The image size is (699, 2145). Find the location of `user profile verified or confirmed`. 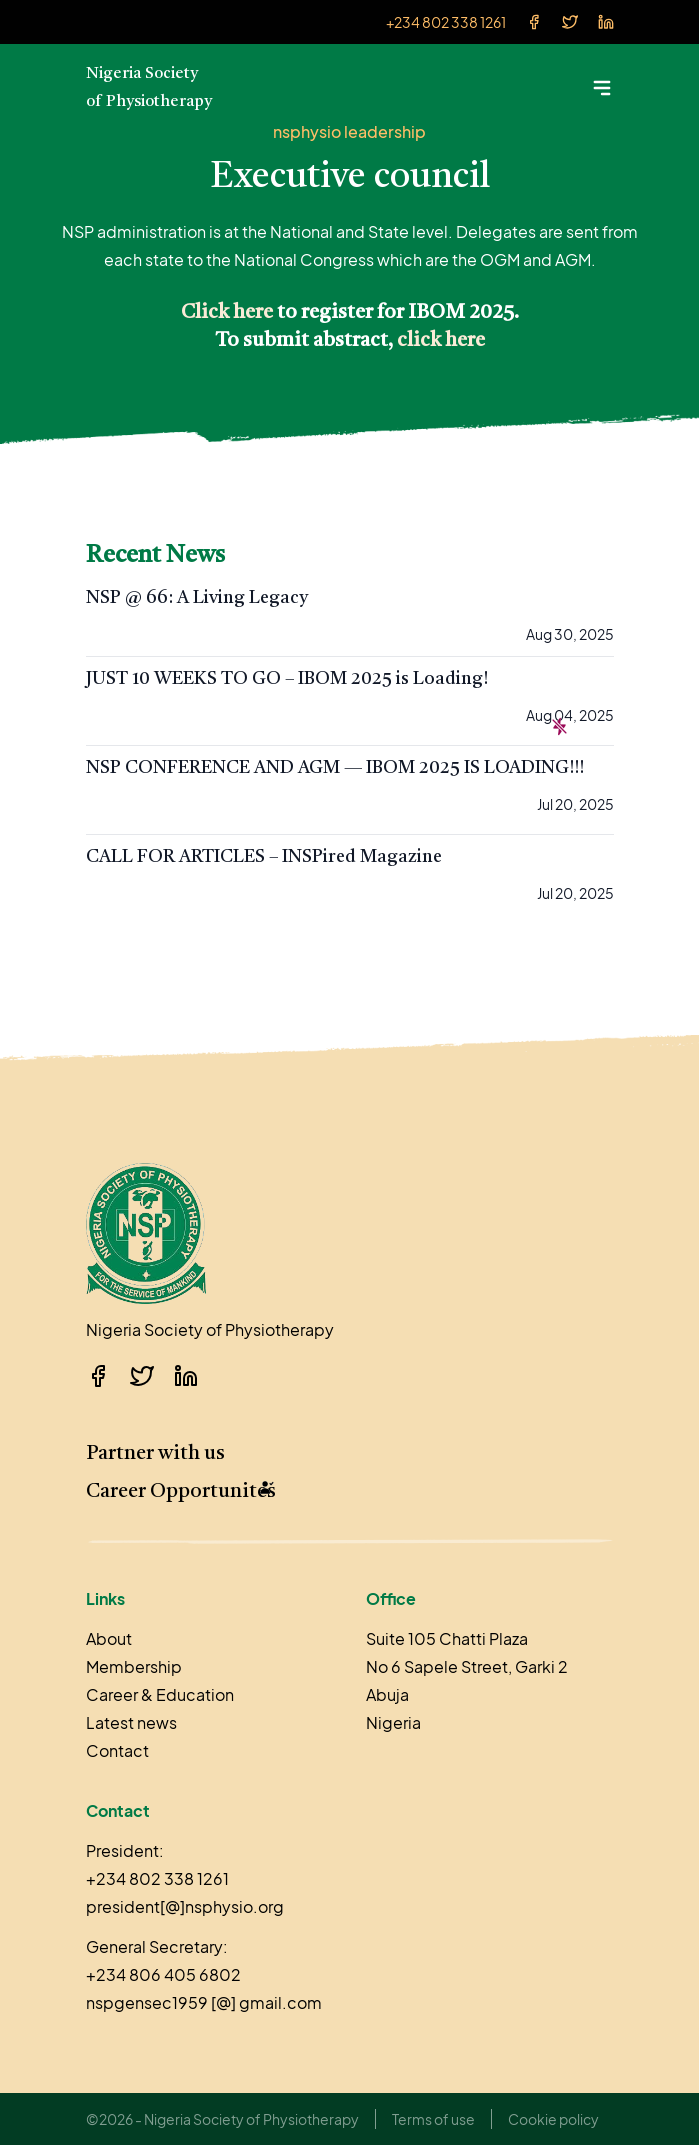

user profile verified or confirmed is located at coordinates (266, 1487).